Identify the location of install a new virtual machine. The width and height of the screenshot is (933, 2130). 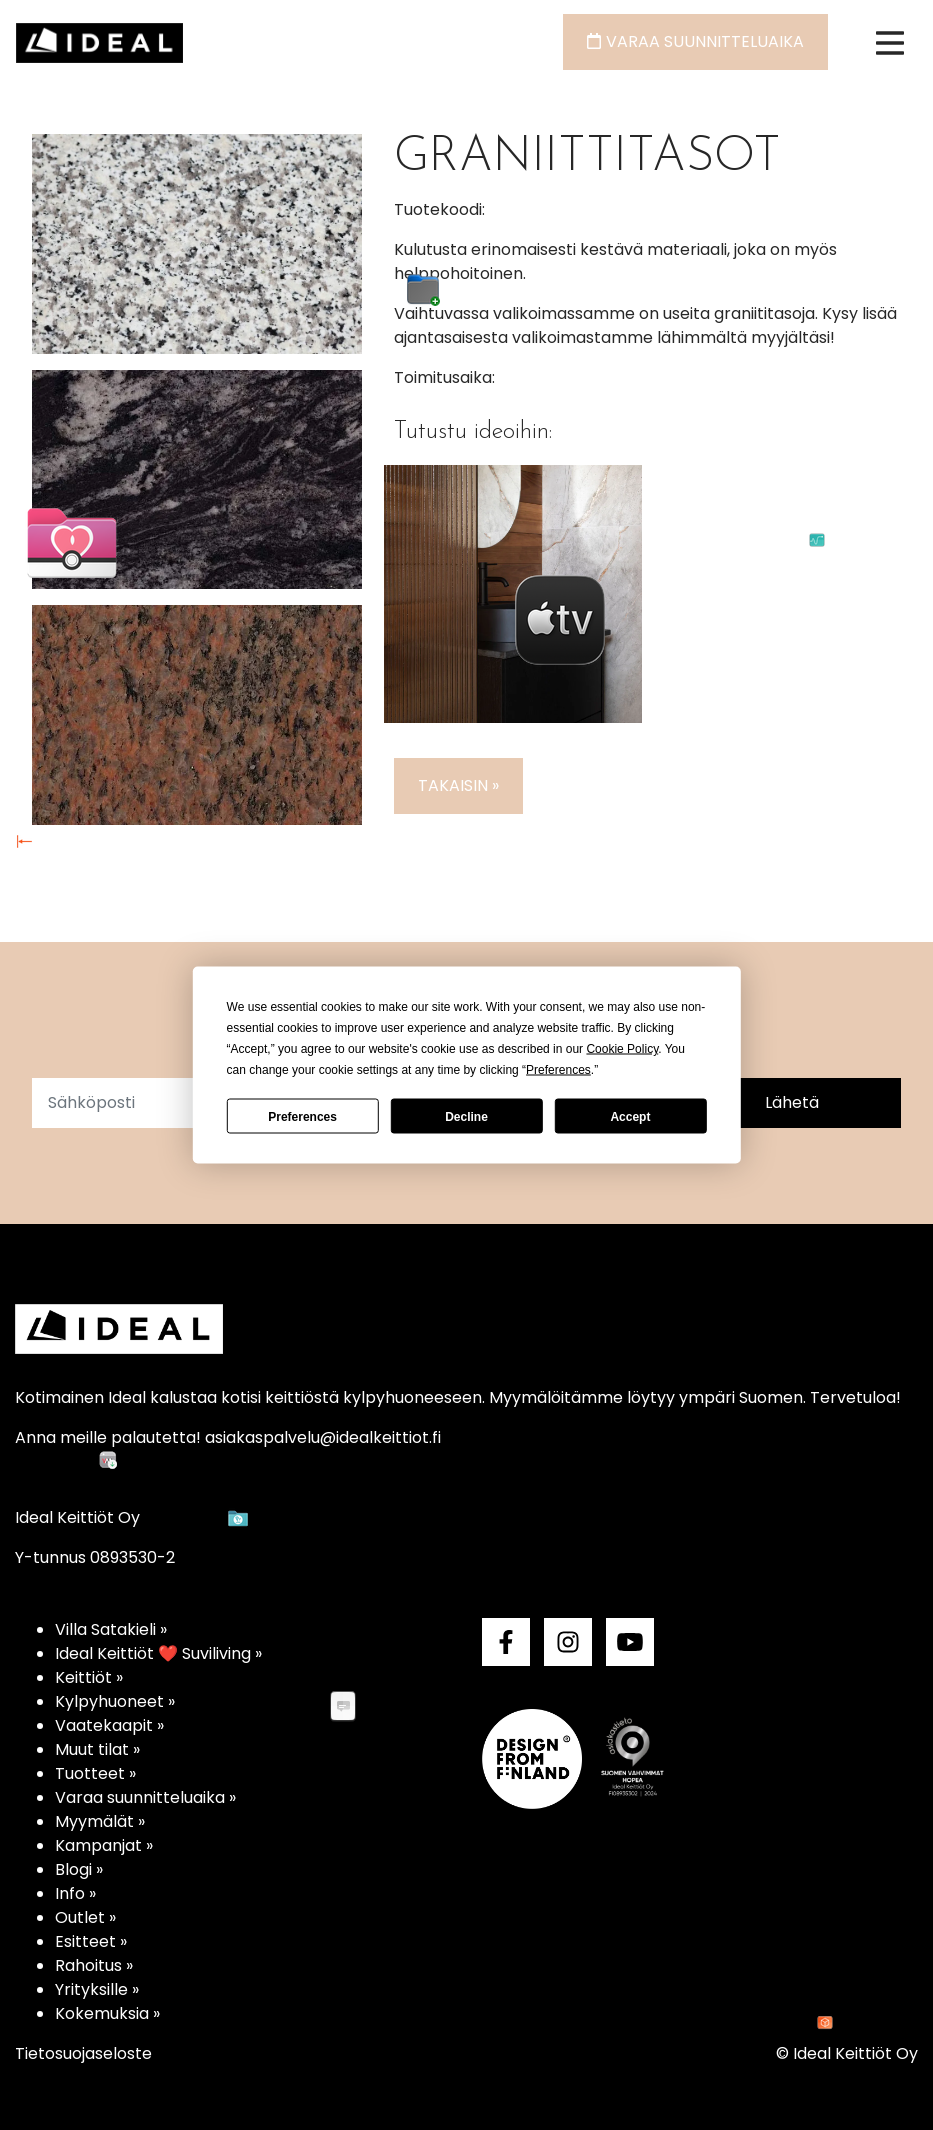
(108, 1460).